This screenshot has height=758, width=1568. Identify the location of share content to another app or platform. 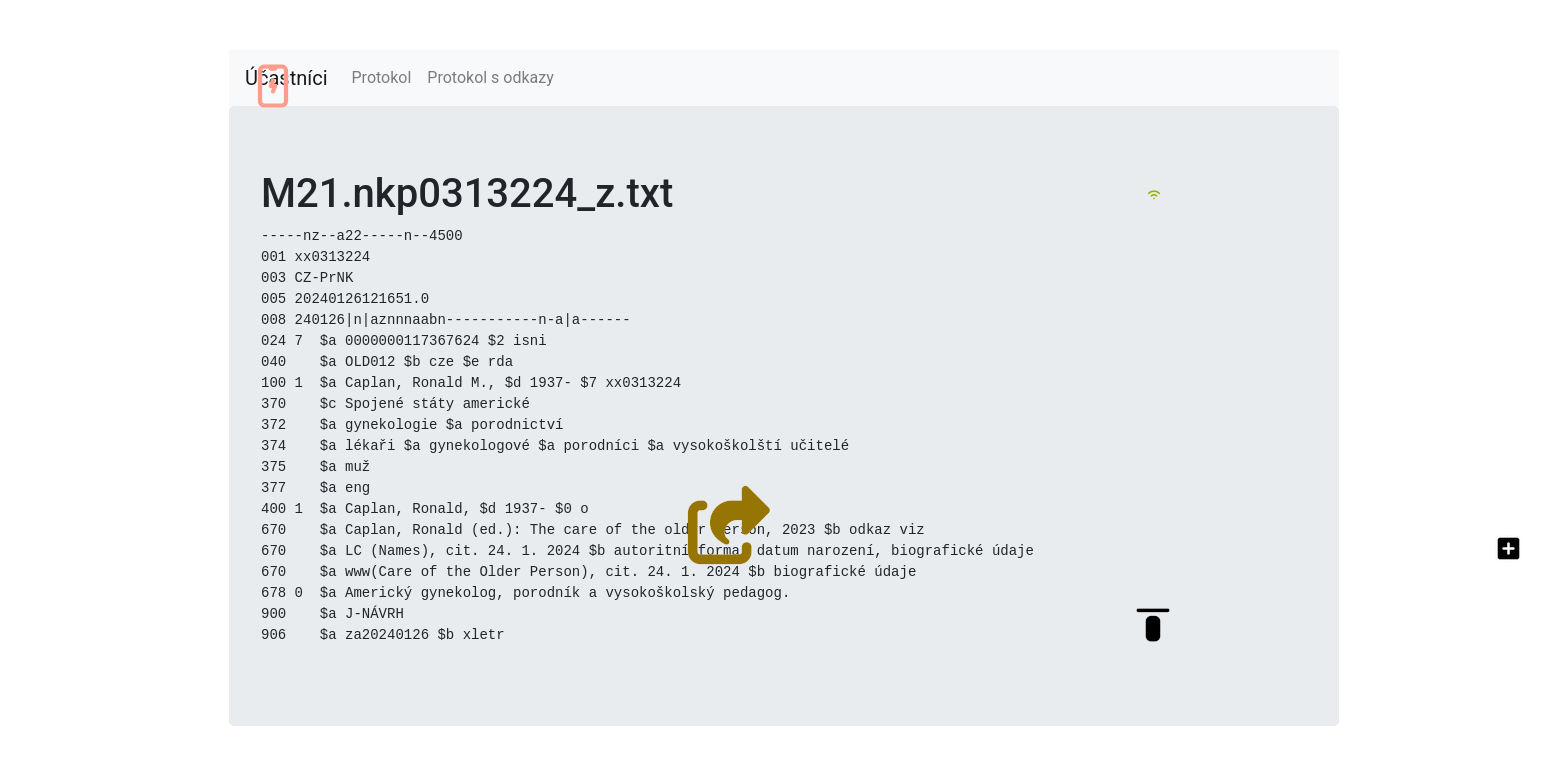
(727, 525).